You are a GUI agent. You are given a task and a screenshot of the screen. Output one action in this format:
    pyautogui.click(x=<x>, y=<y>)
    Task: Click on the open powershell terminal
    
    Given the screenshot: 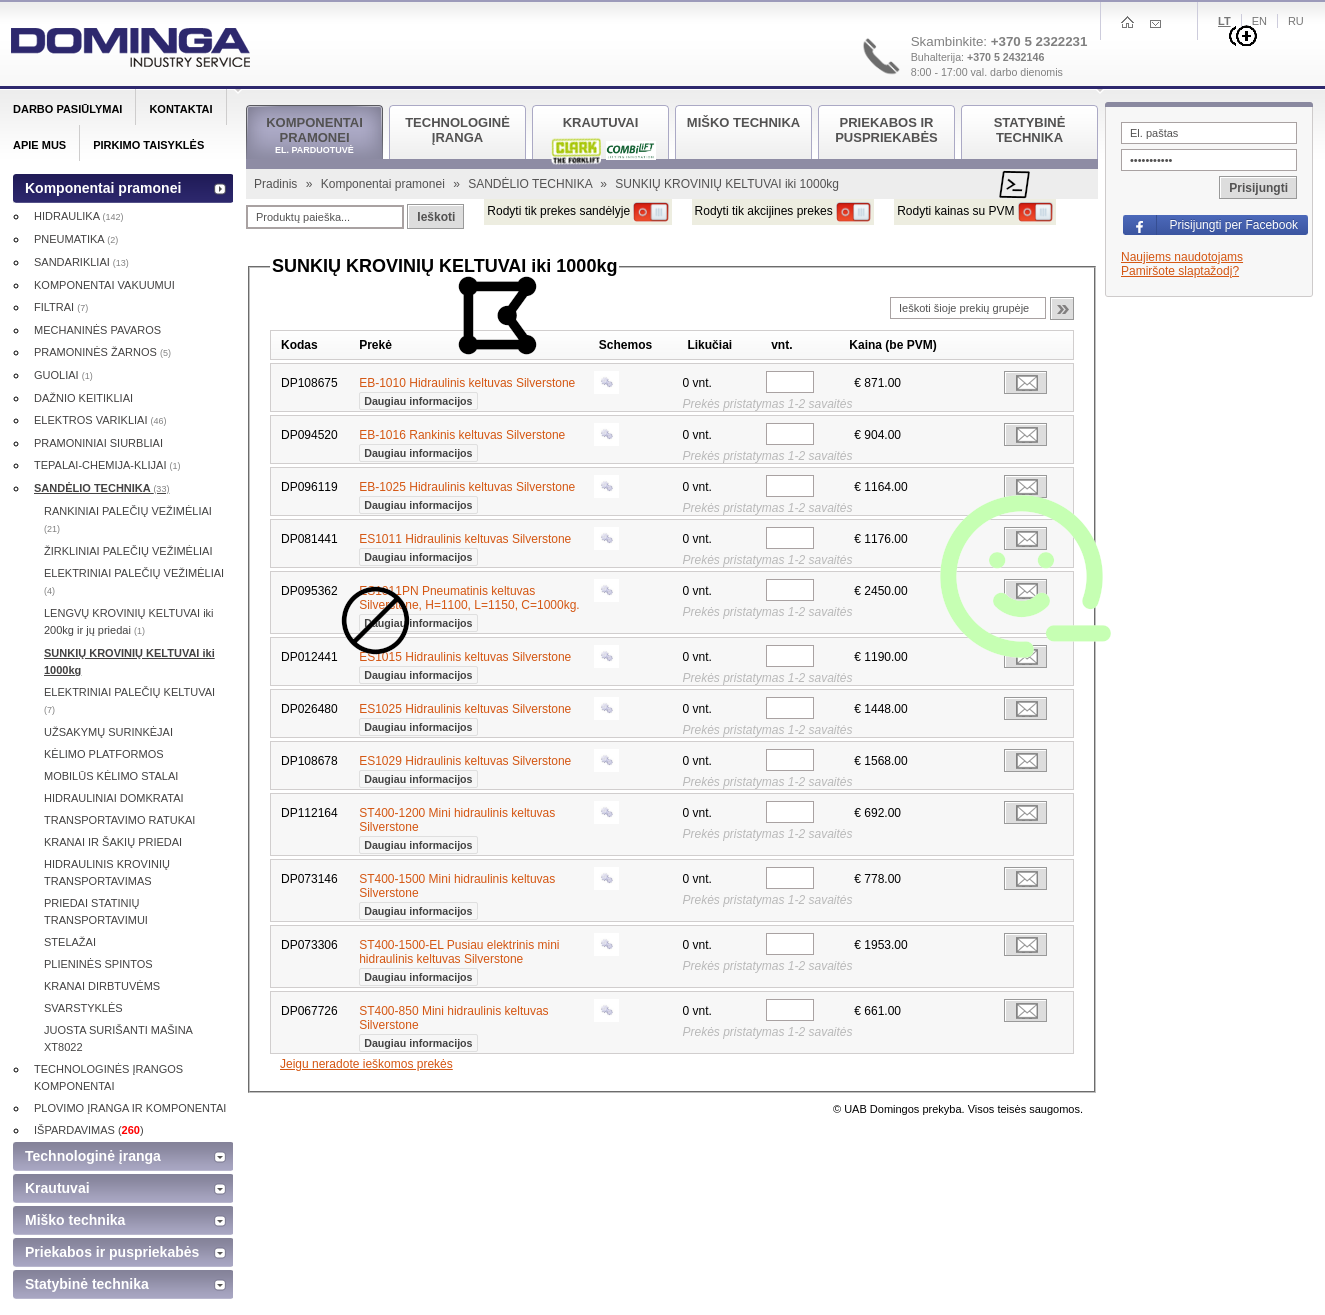 What is the action you would take?
    pyautogui.click(x=1014, y=184)
    